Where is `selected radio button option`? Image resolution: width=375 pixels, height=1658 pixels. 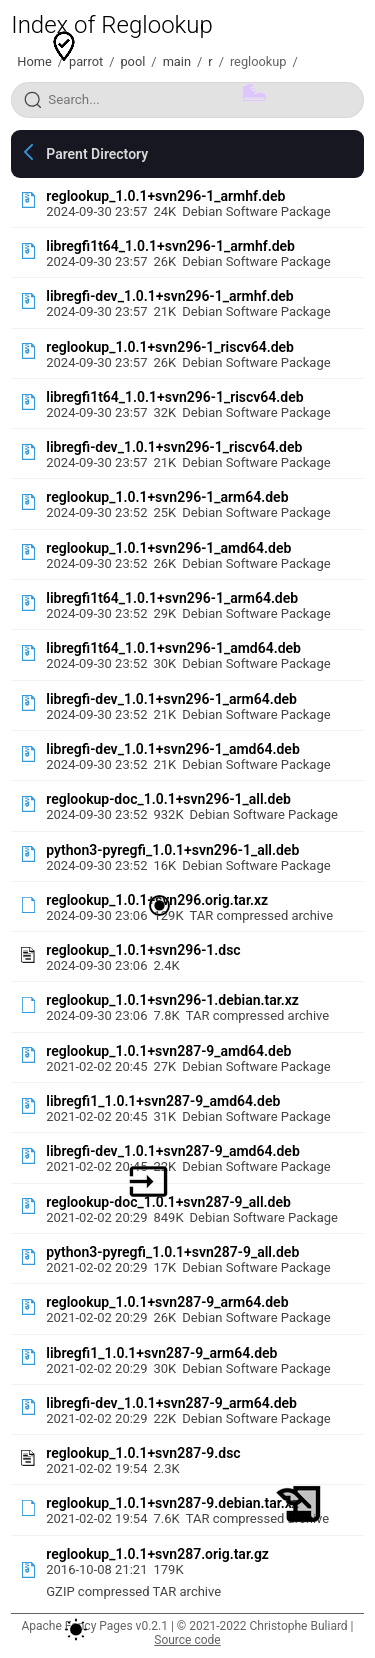
selected radio button option is located at coordinates (159, 905).